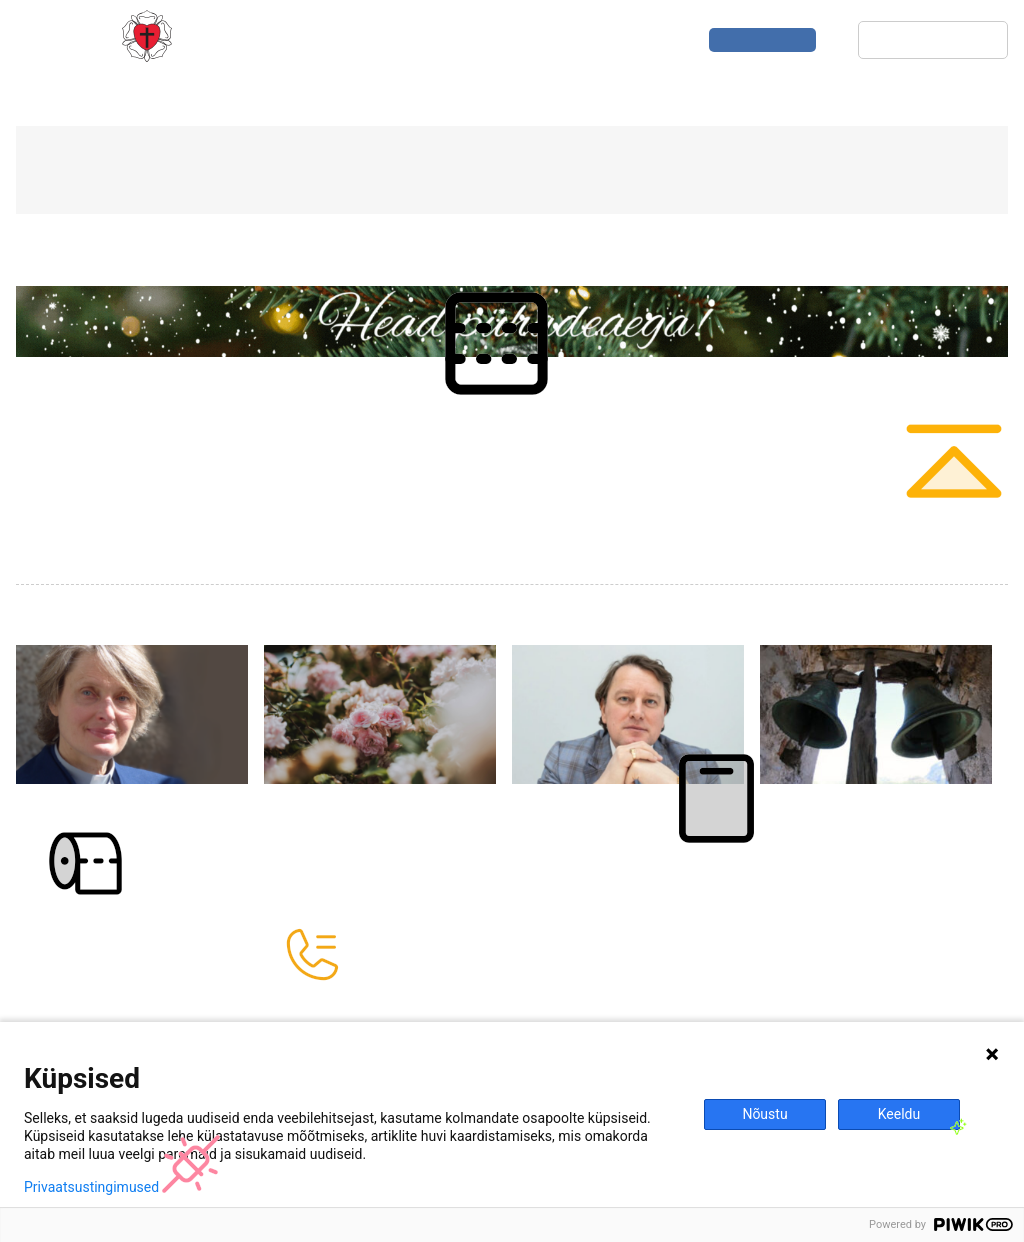  I want to click on view call log or phone history, so click(313, 953).